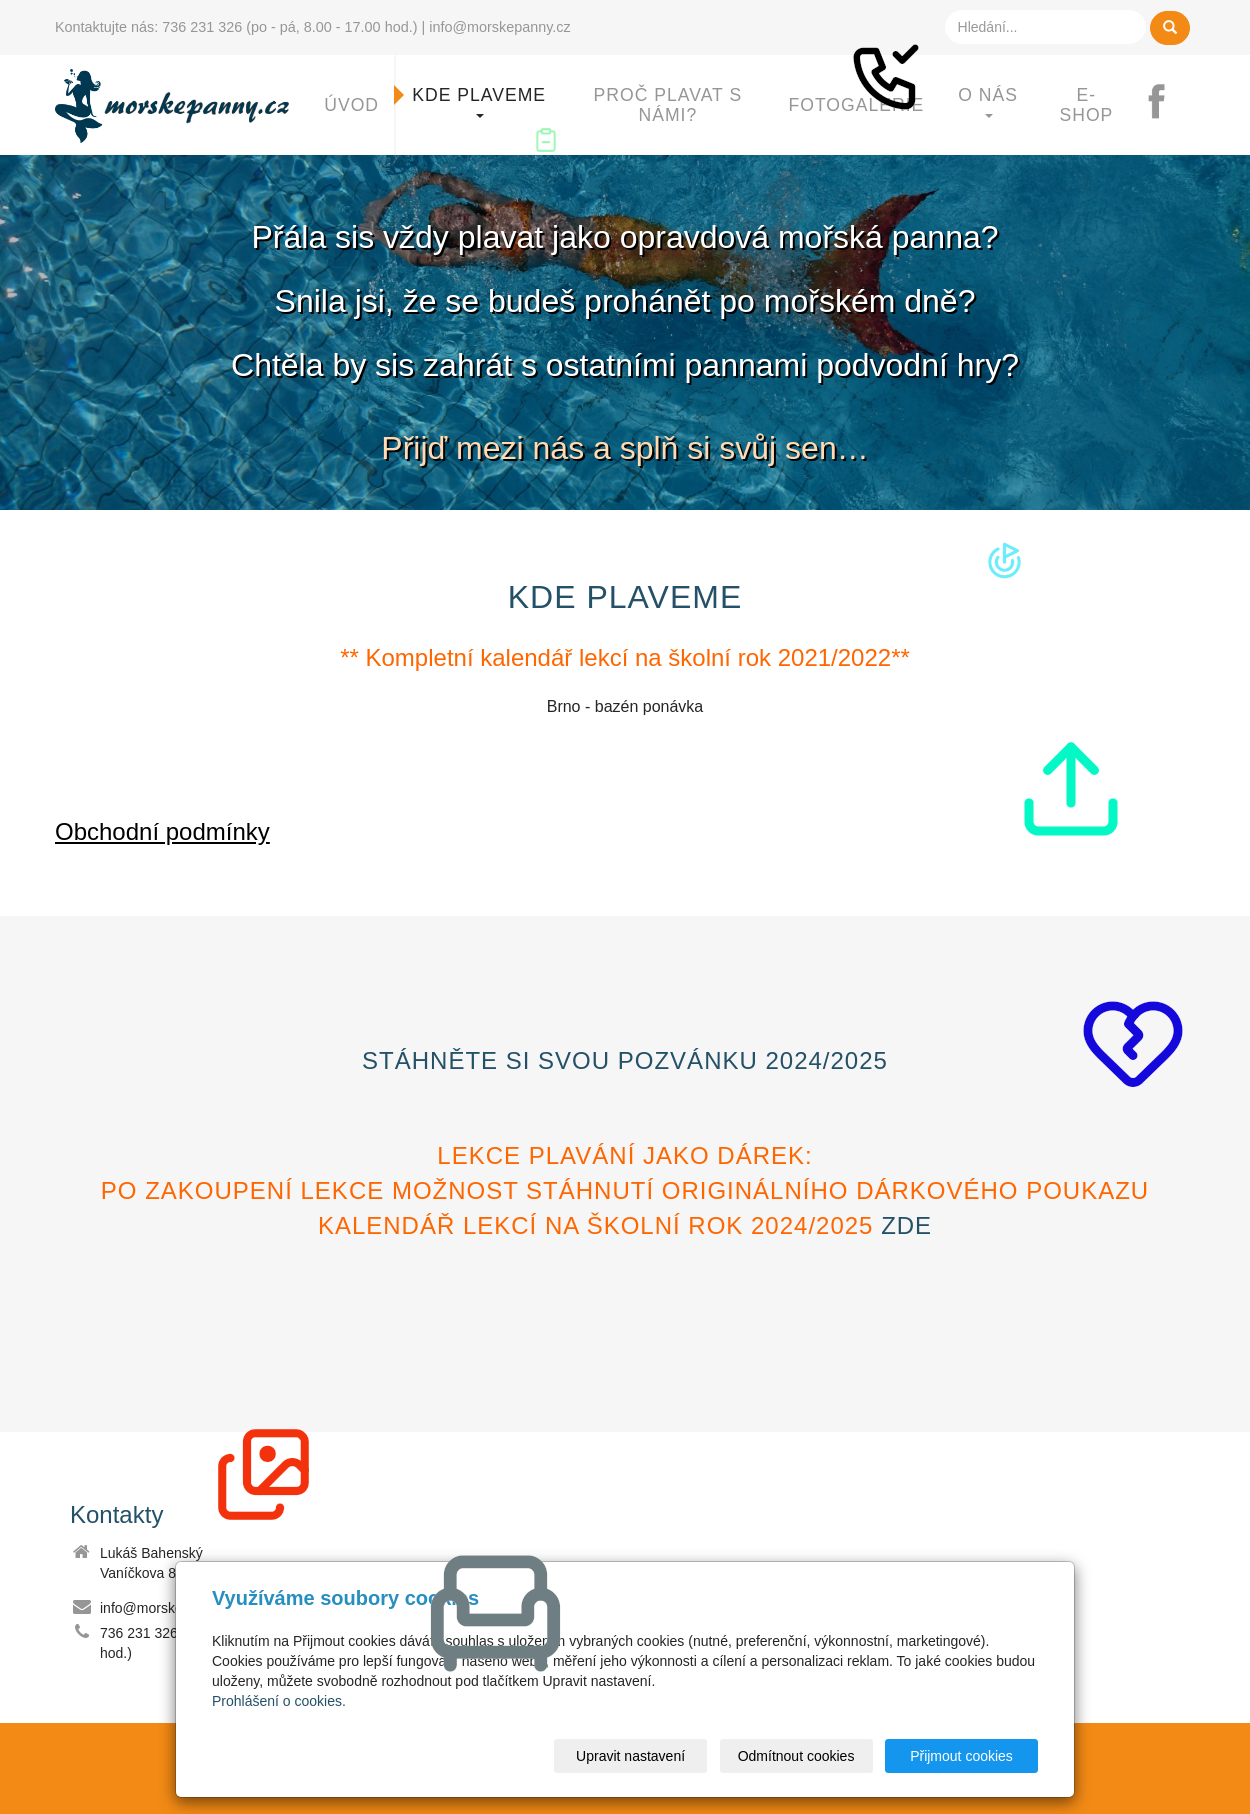 The image size is (1250, 1814). What do you see at coordinates (886, 77) in the screenshot?
I see `call completed successfully` at bounding box center [886, 77].